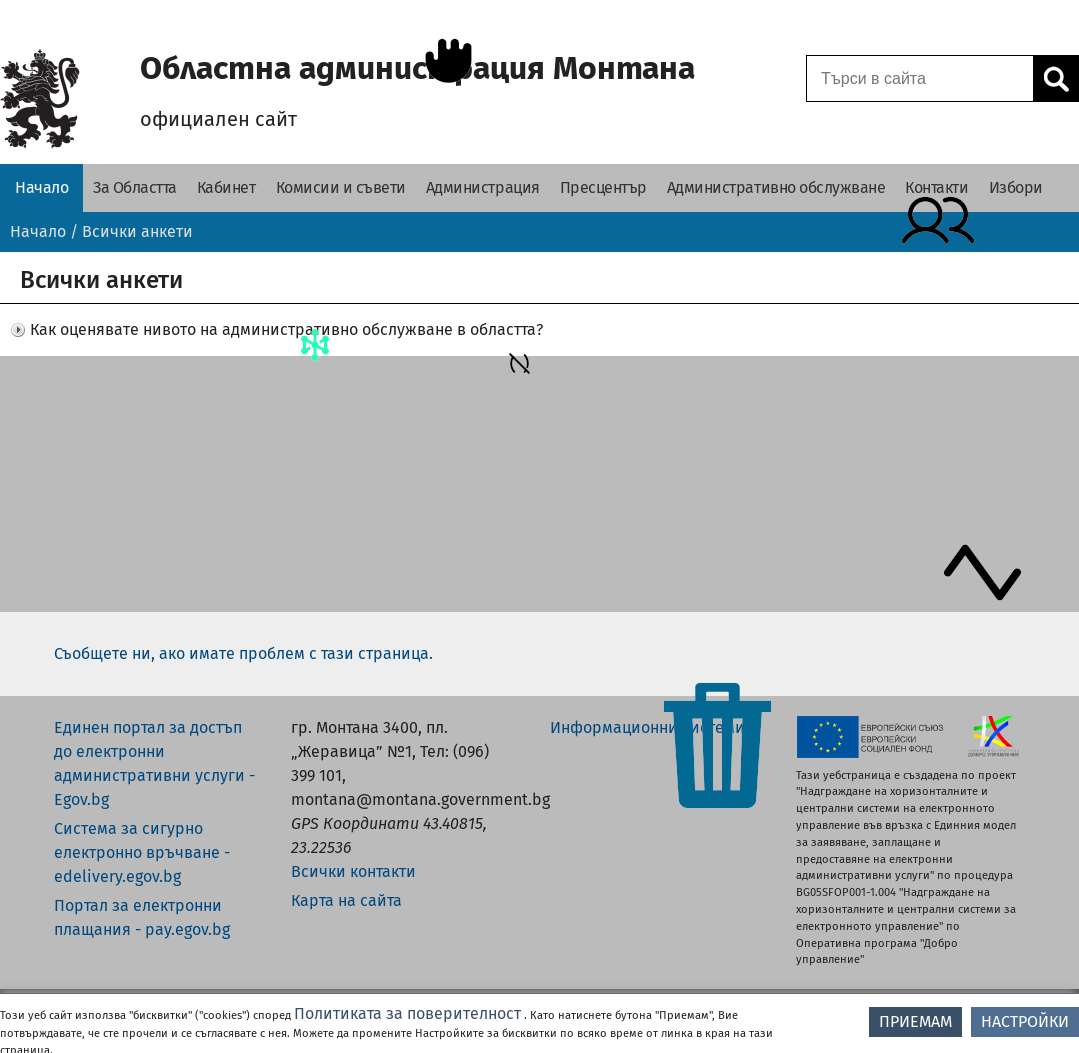 Image resolution: width=1079 pixels, height=1053 pixels. What do you see at coordinates (938, 220) in the screenshot?
I see `view all users or team members` at bounding box center [938, 220].